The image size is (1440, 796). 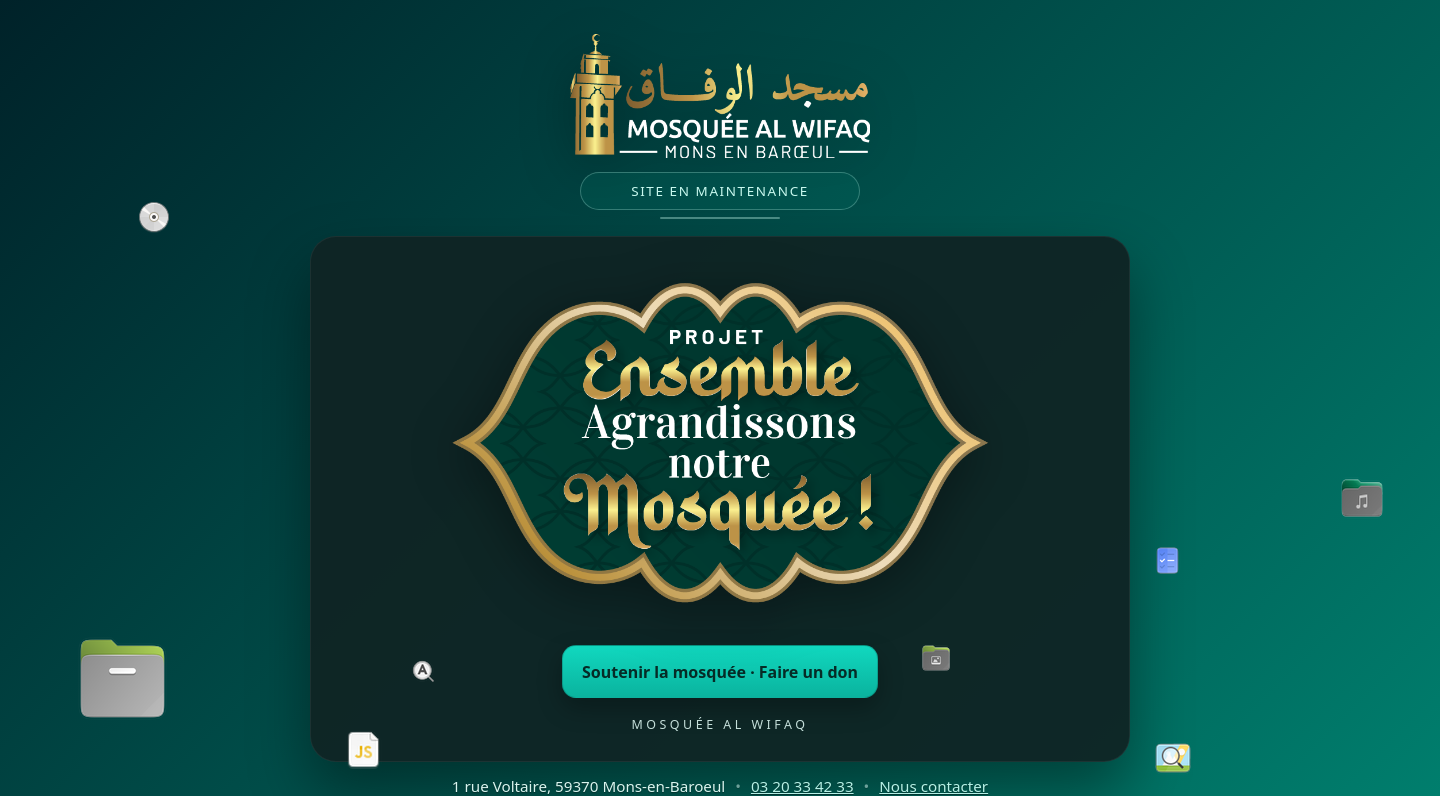 What do you see at coordinates (1362, 498) in the screenshot?
I see `open your music folder` at bounding box center [1362, 498].